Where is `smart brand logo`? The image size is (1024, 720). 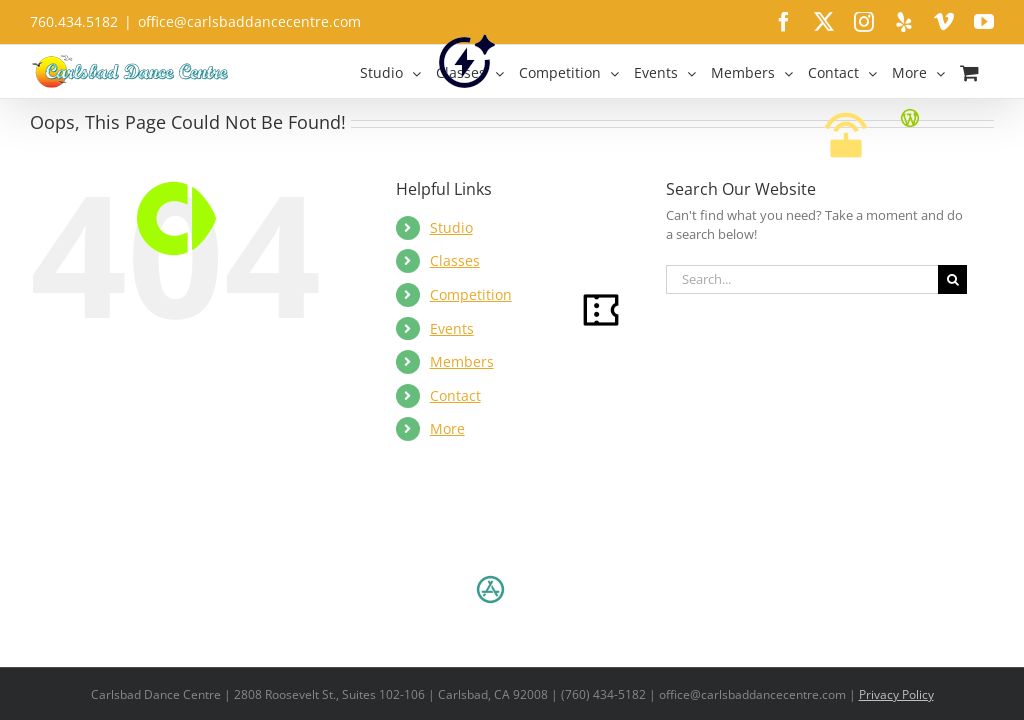 smart brand logo is located at coordinates (176, 218).